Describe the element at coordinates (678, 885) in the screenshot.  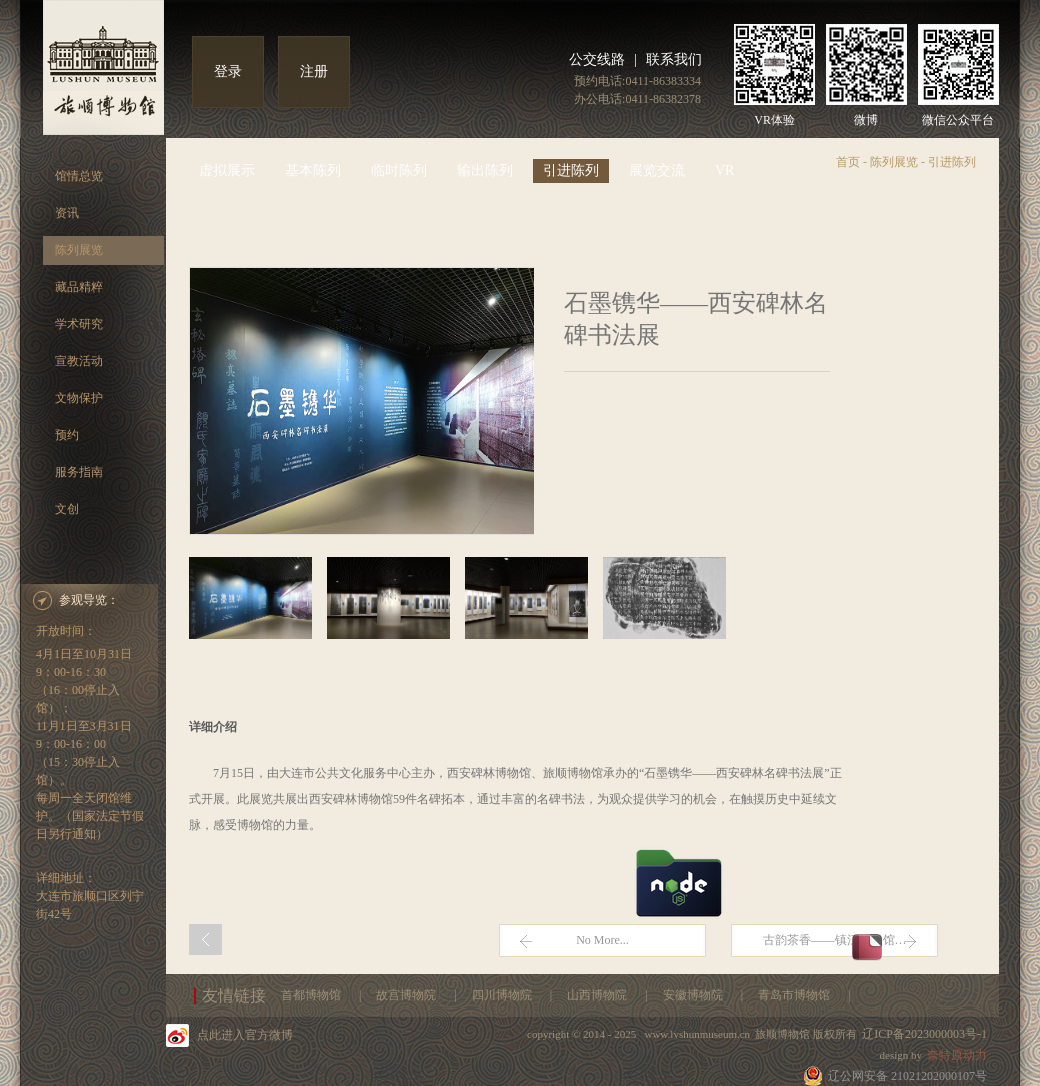
I see `open folder containing node.js project files` at that location.